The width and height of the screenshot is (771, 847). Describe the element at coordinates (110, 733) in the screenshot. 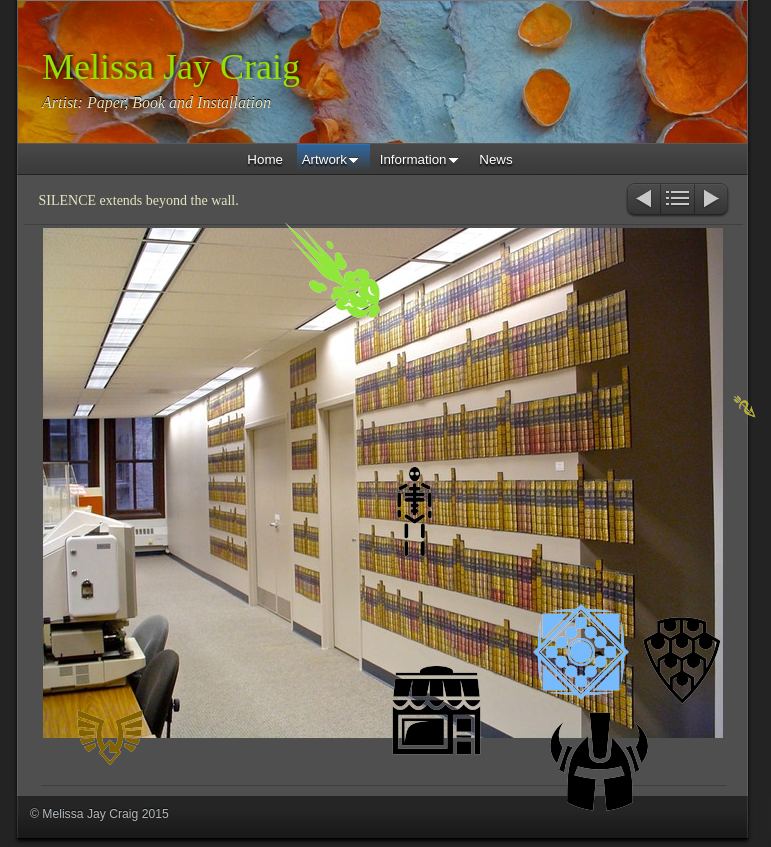

I see `guild or faction emblem in a game interface` at that location.